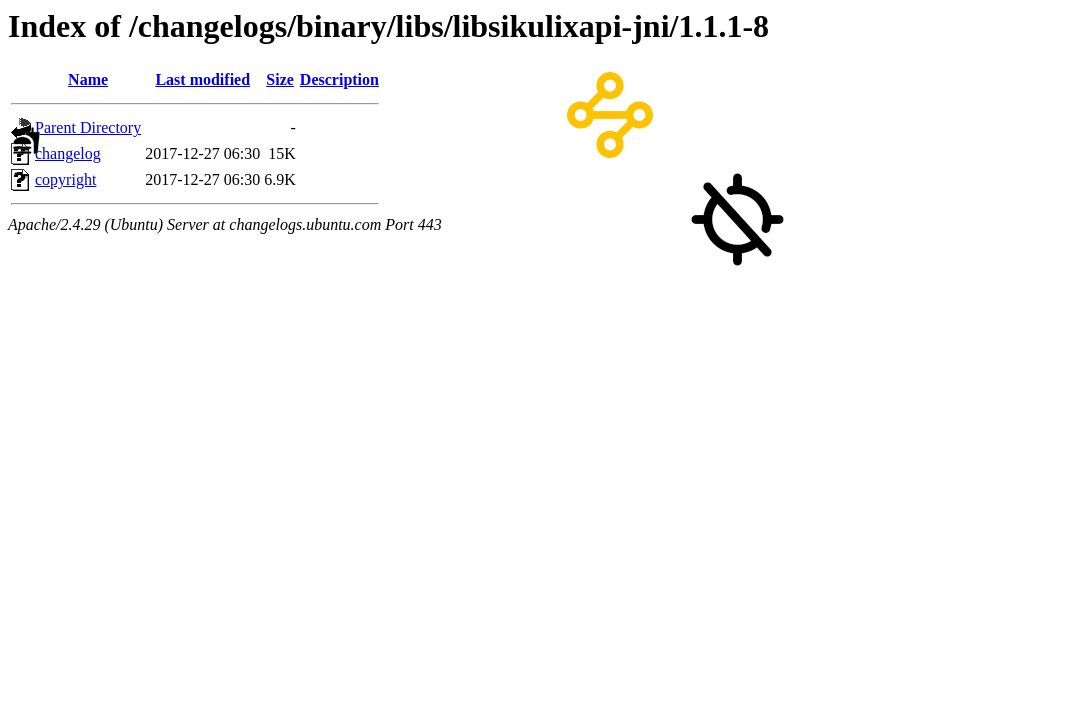  Describe the element at coordinates (610, 115) in the screenshot. I see `view route waypoints or path nodes` at that location.